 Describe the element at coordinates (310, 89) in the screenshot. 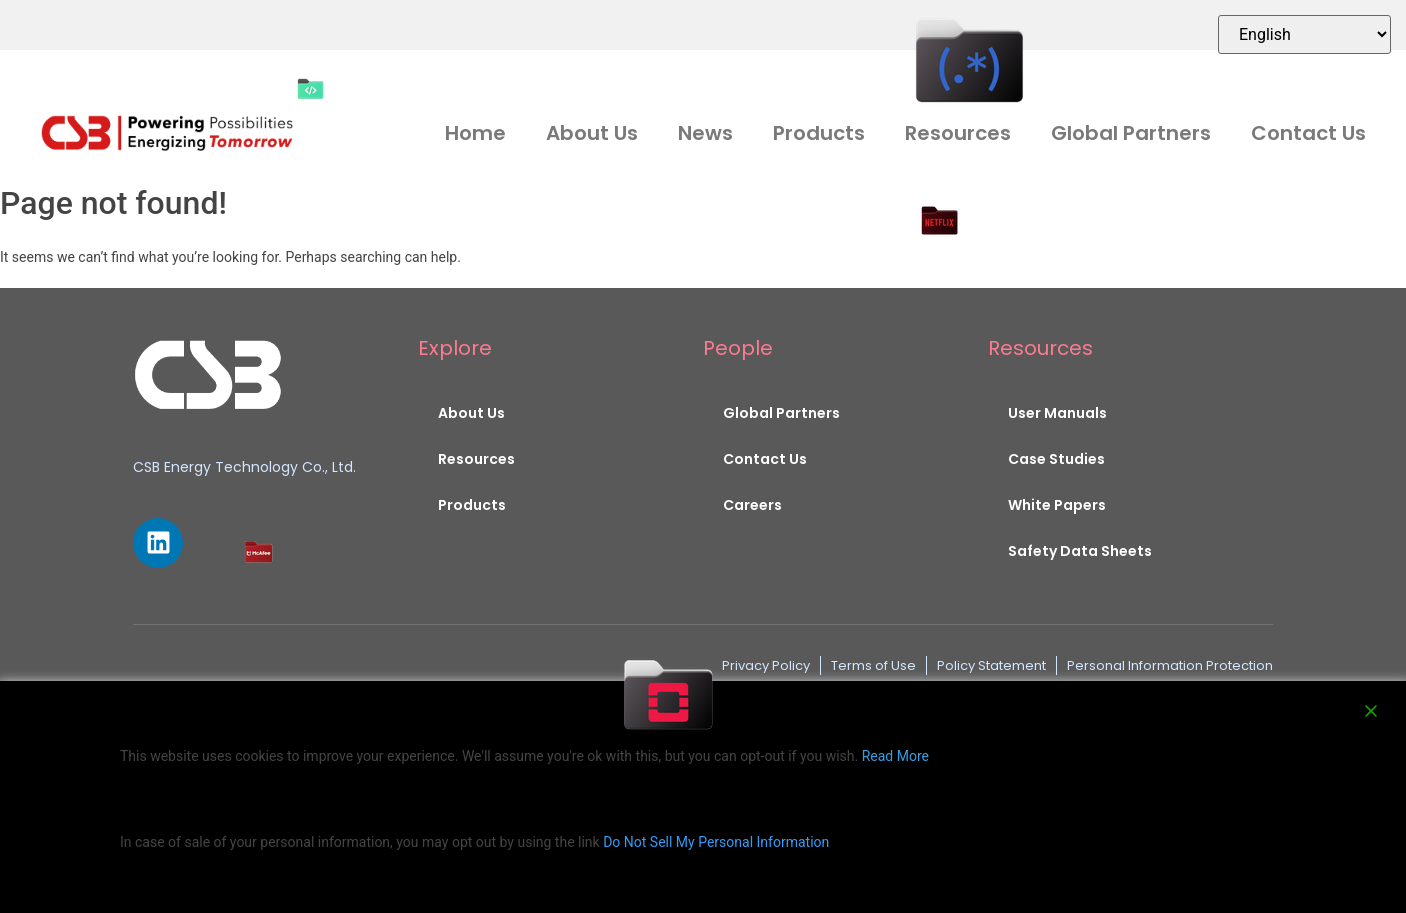

I see `open programming projects folder` at that location.